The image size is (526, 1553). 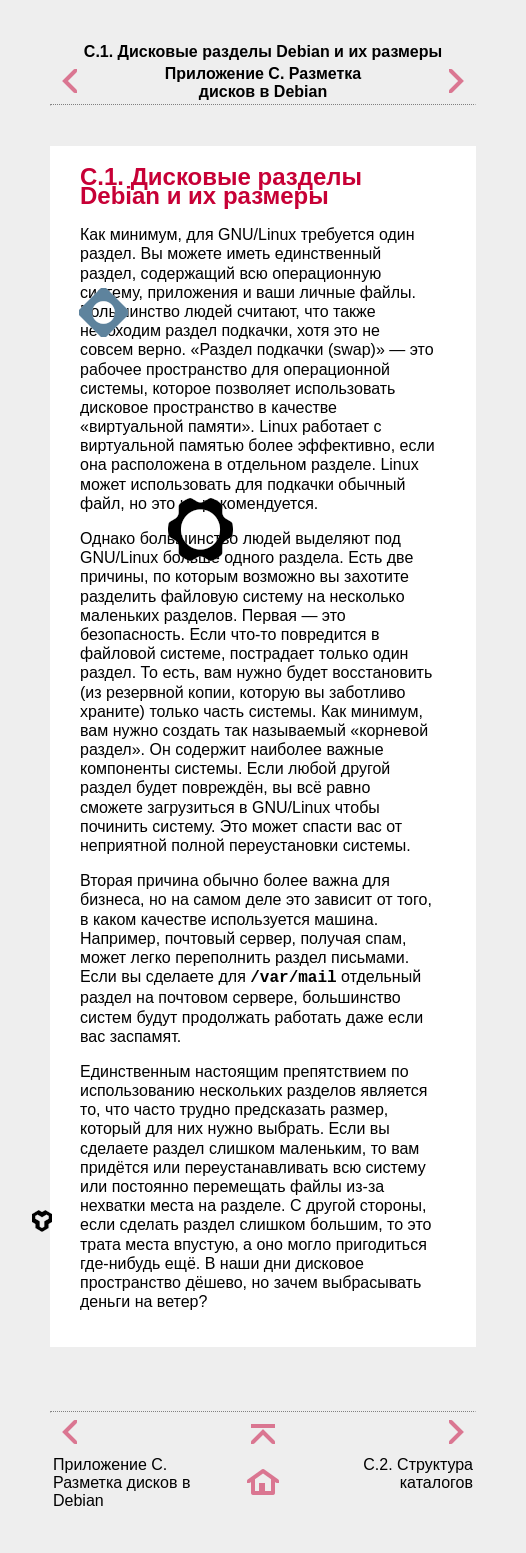 What do you see at coordinates (42, 1221) in the screenshot?
I see `youhodler app or service logo` at bounding box center [42, 1221].